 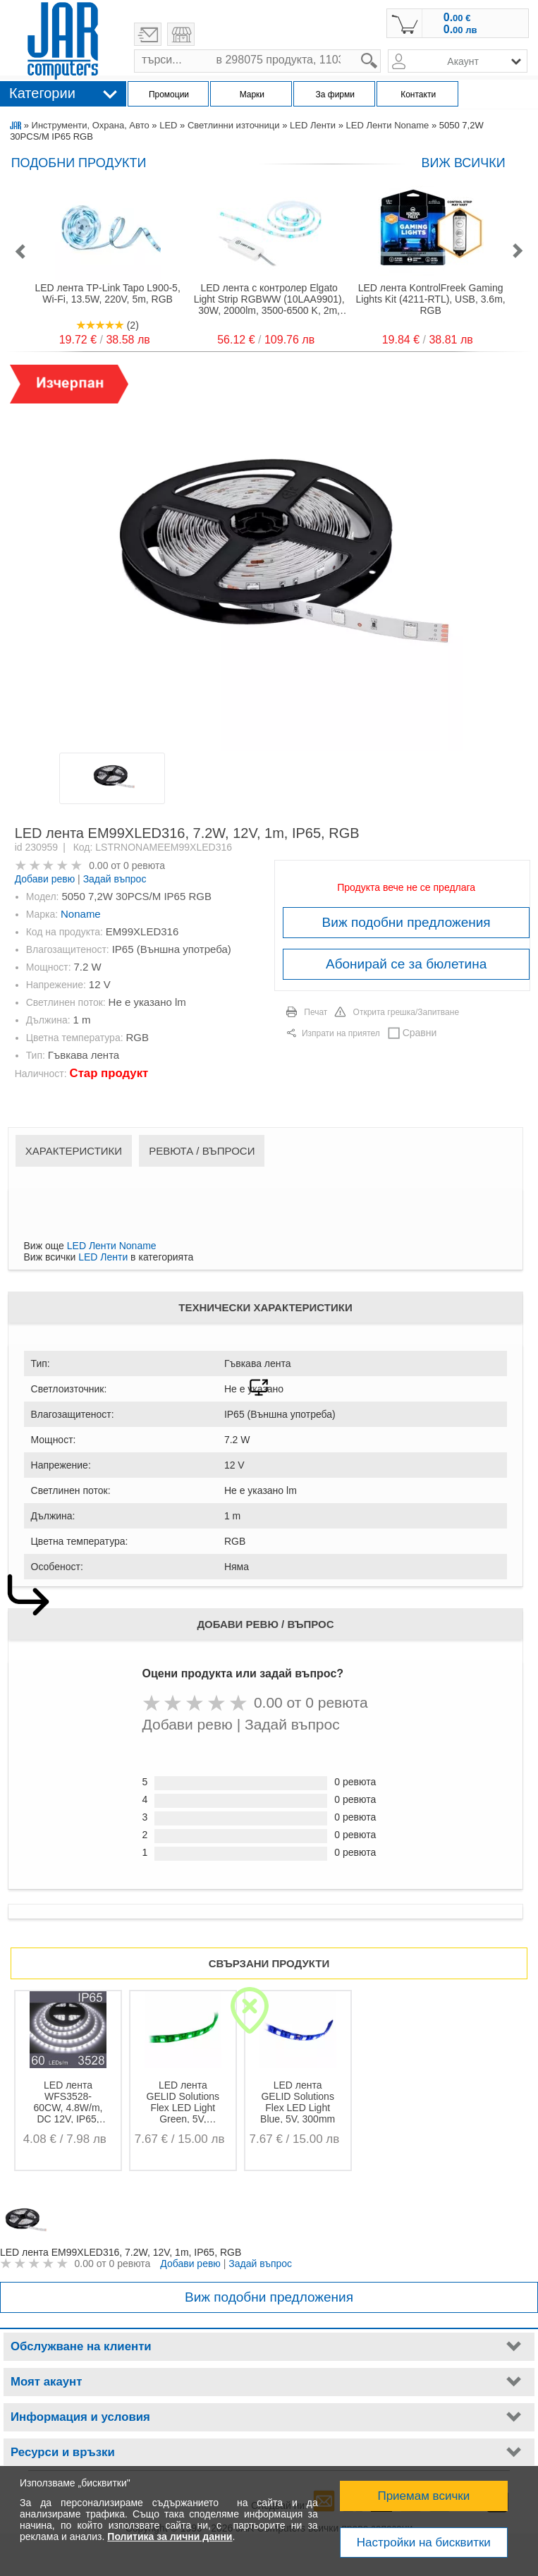 What do you see at coordinates (259, 1387) in the screenshot?
I see `share your screen with others` at bounding box center [259, 1387].